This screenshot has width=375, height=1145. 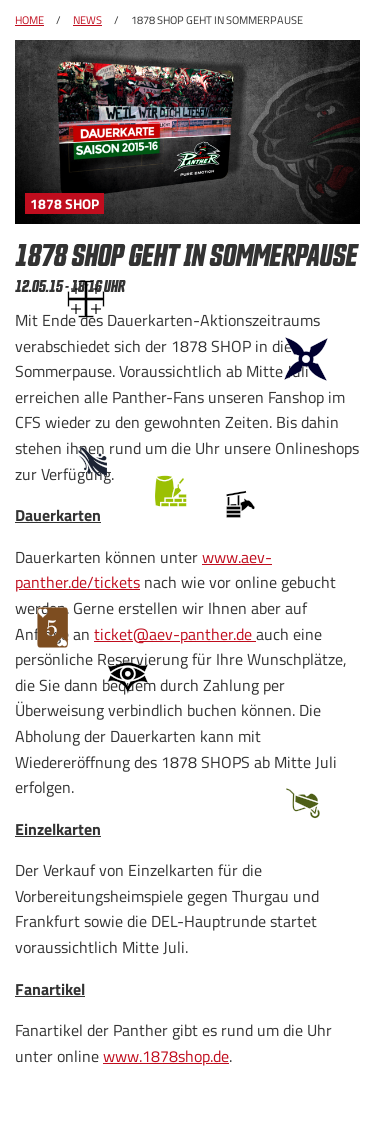 What do you see at coordinates (241, 503) in the screenshot?
I see `access the stable or horse shelter` at bounding box center [241, 503].